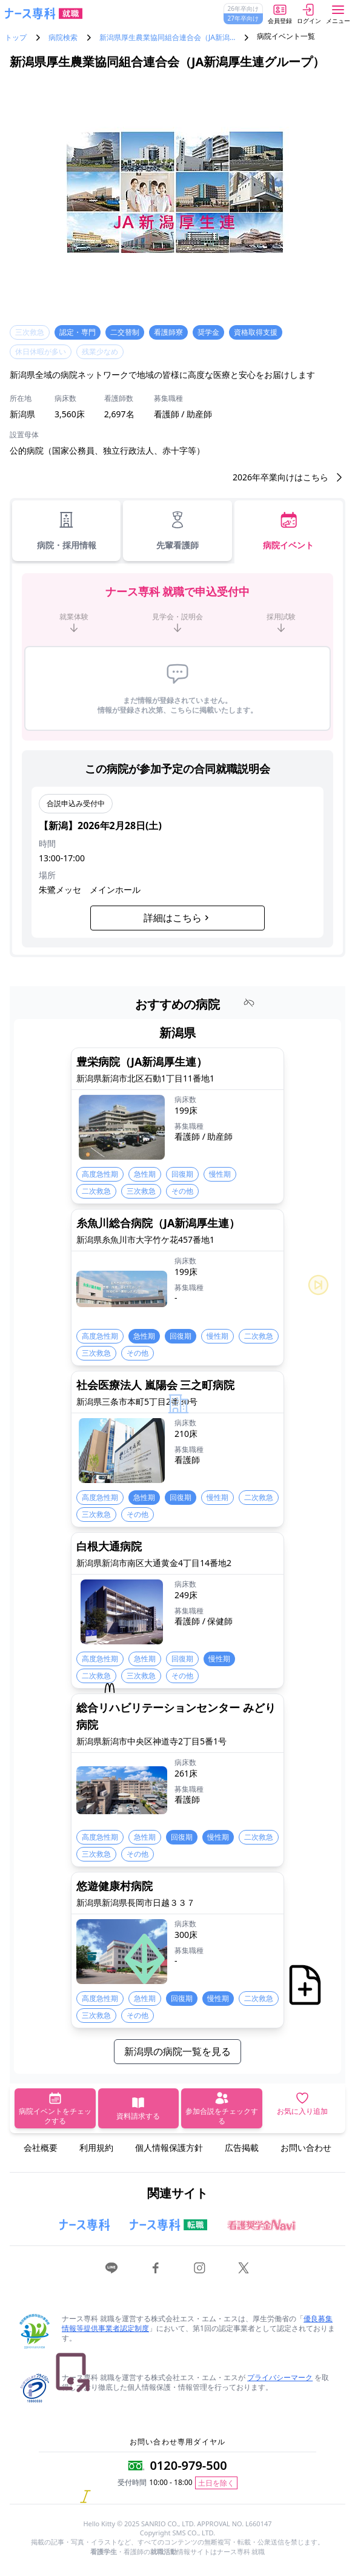 The height and width of the screenshot is (2576, 355). I want to click on create a new document, so click(305, 1985).